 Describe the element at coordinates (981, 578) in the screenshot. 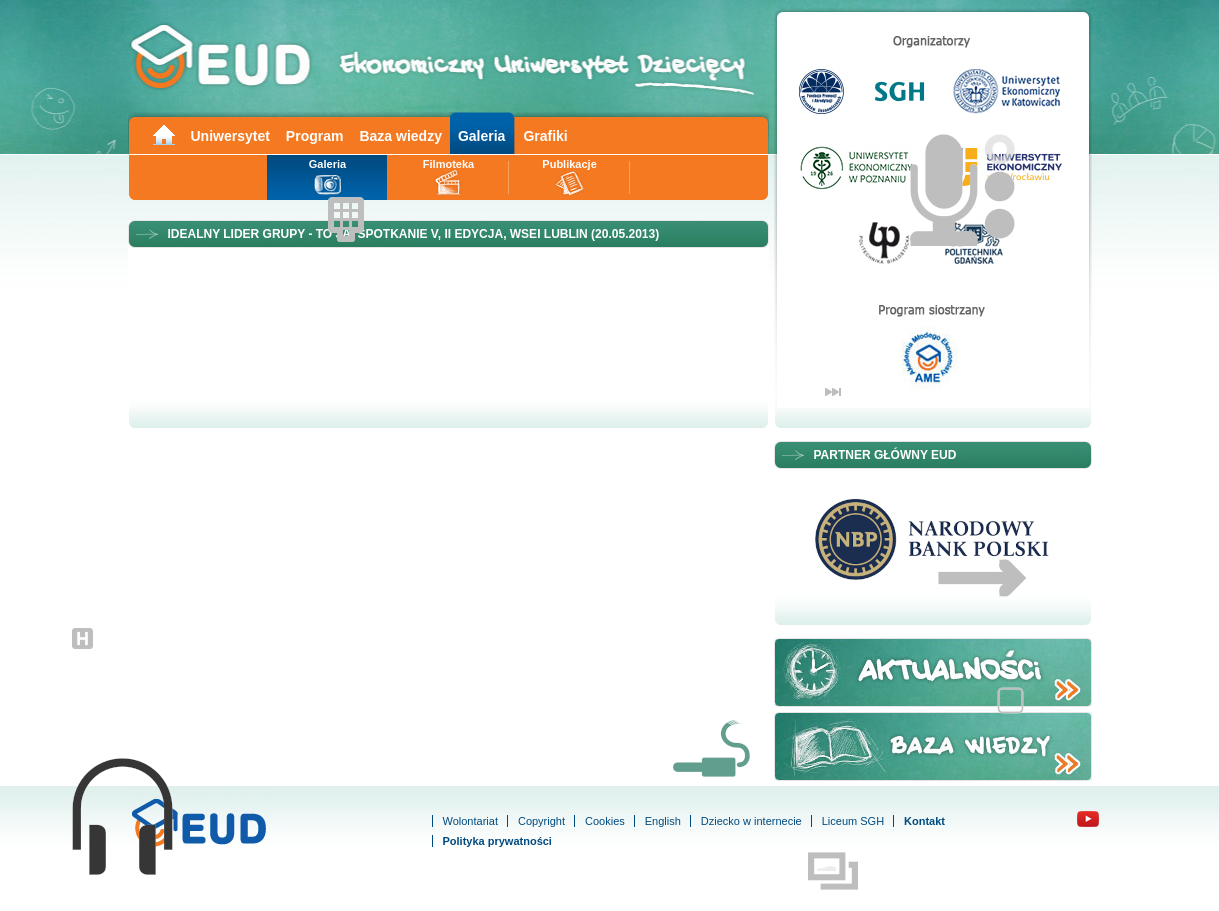

I see `play tracks in sequential order` at that location.